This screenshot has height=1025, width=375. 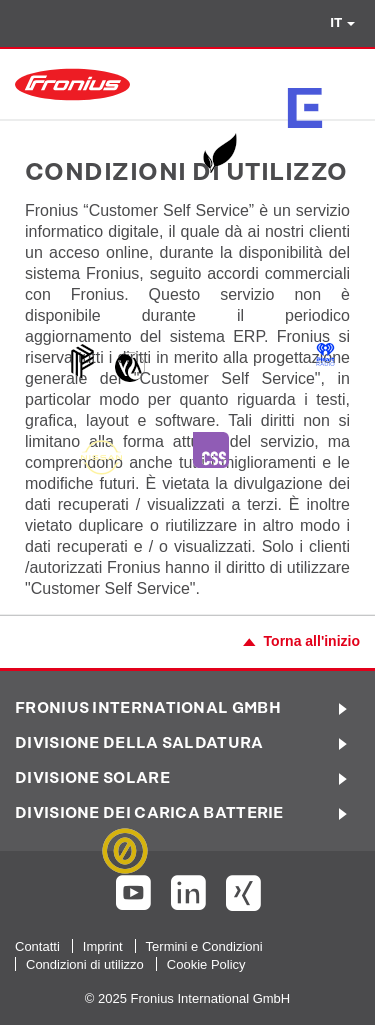 What do you see at coordinates (220, 153) in the screenshot?
I see `open paperless-ngx document management app` at bounding box center [220, 153].